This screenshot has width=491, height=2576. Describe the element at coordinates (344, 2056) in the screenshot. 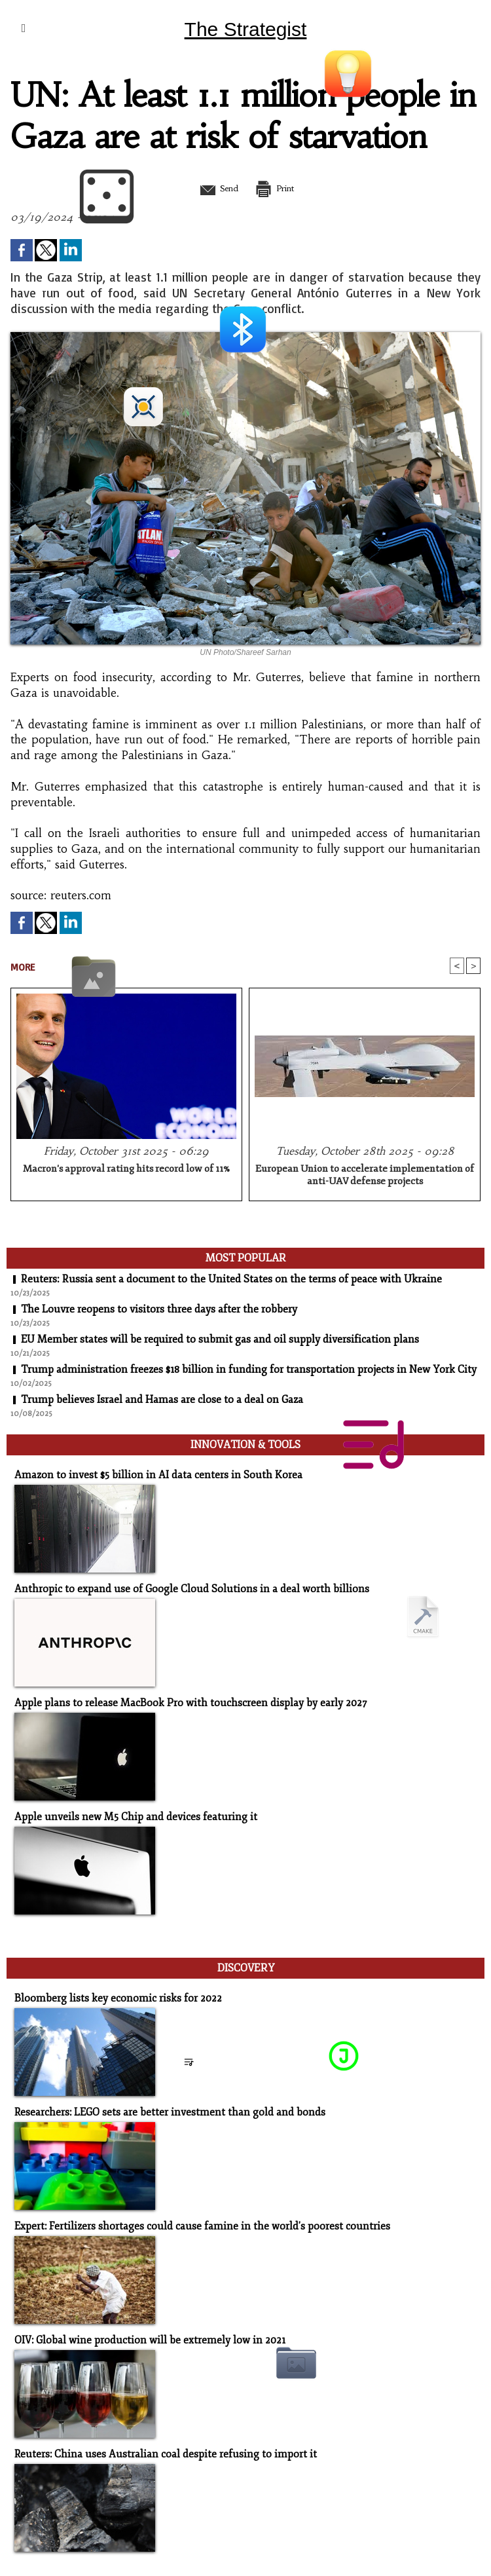

I see `indicates items or contacts starting with the letter J` at that location.